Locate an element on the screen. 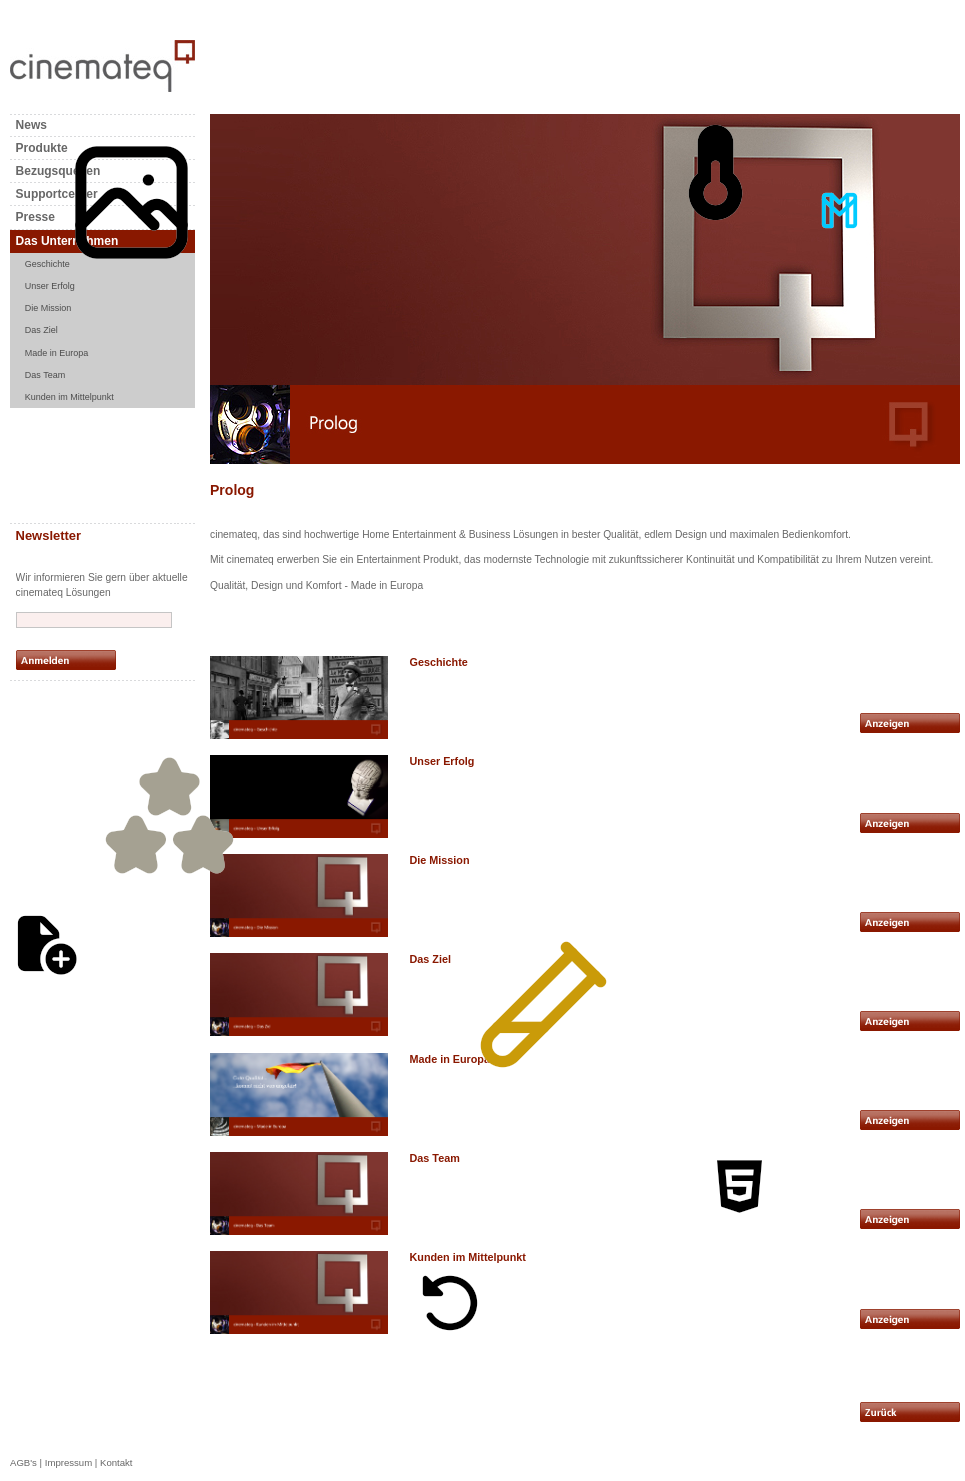  create a new file is located at coordinates (45, 943).